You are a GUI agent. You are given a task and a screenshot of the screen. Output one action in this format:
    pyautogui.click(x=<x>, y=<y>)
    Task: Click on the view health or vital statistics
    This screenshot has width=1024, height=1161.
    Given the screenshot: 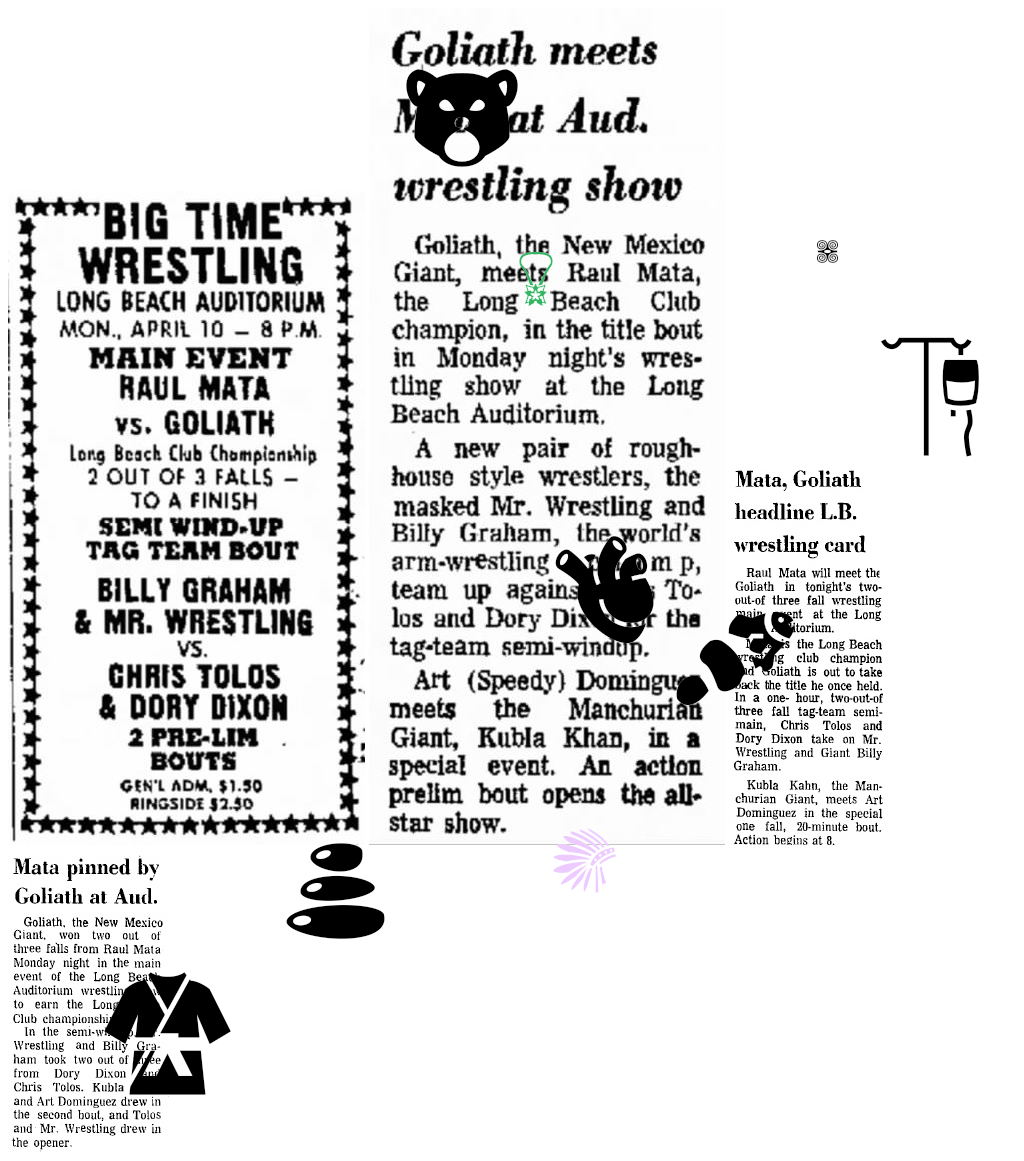 What is the action you would take?
    pyautogui.click(x=606, y=589)
    